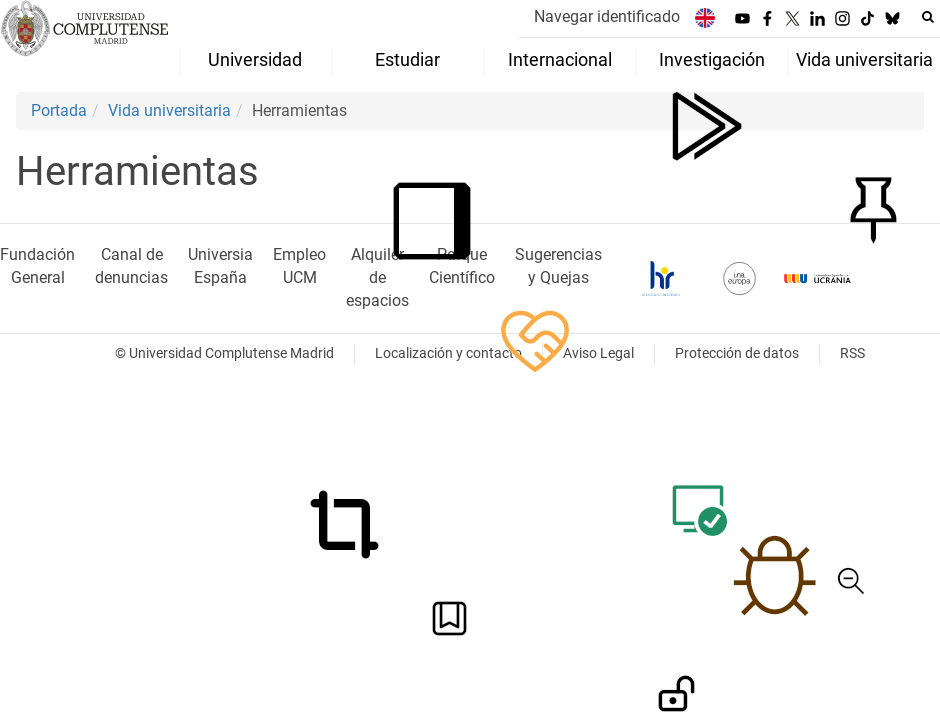 Image resolution: width=940 pixels, height=720 pixels. What do you see at coordinates (775, 577) in the screenshot?
I see `report a bug or issue` at bounding box center [775, 577].